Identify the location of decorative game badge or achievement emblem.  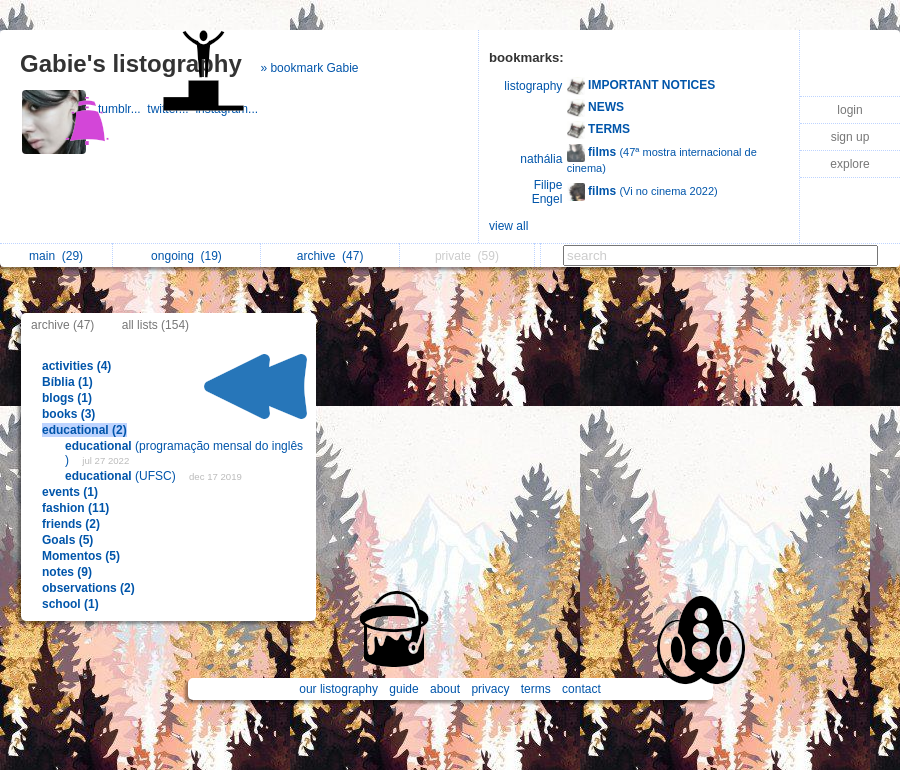
(701, 640).